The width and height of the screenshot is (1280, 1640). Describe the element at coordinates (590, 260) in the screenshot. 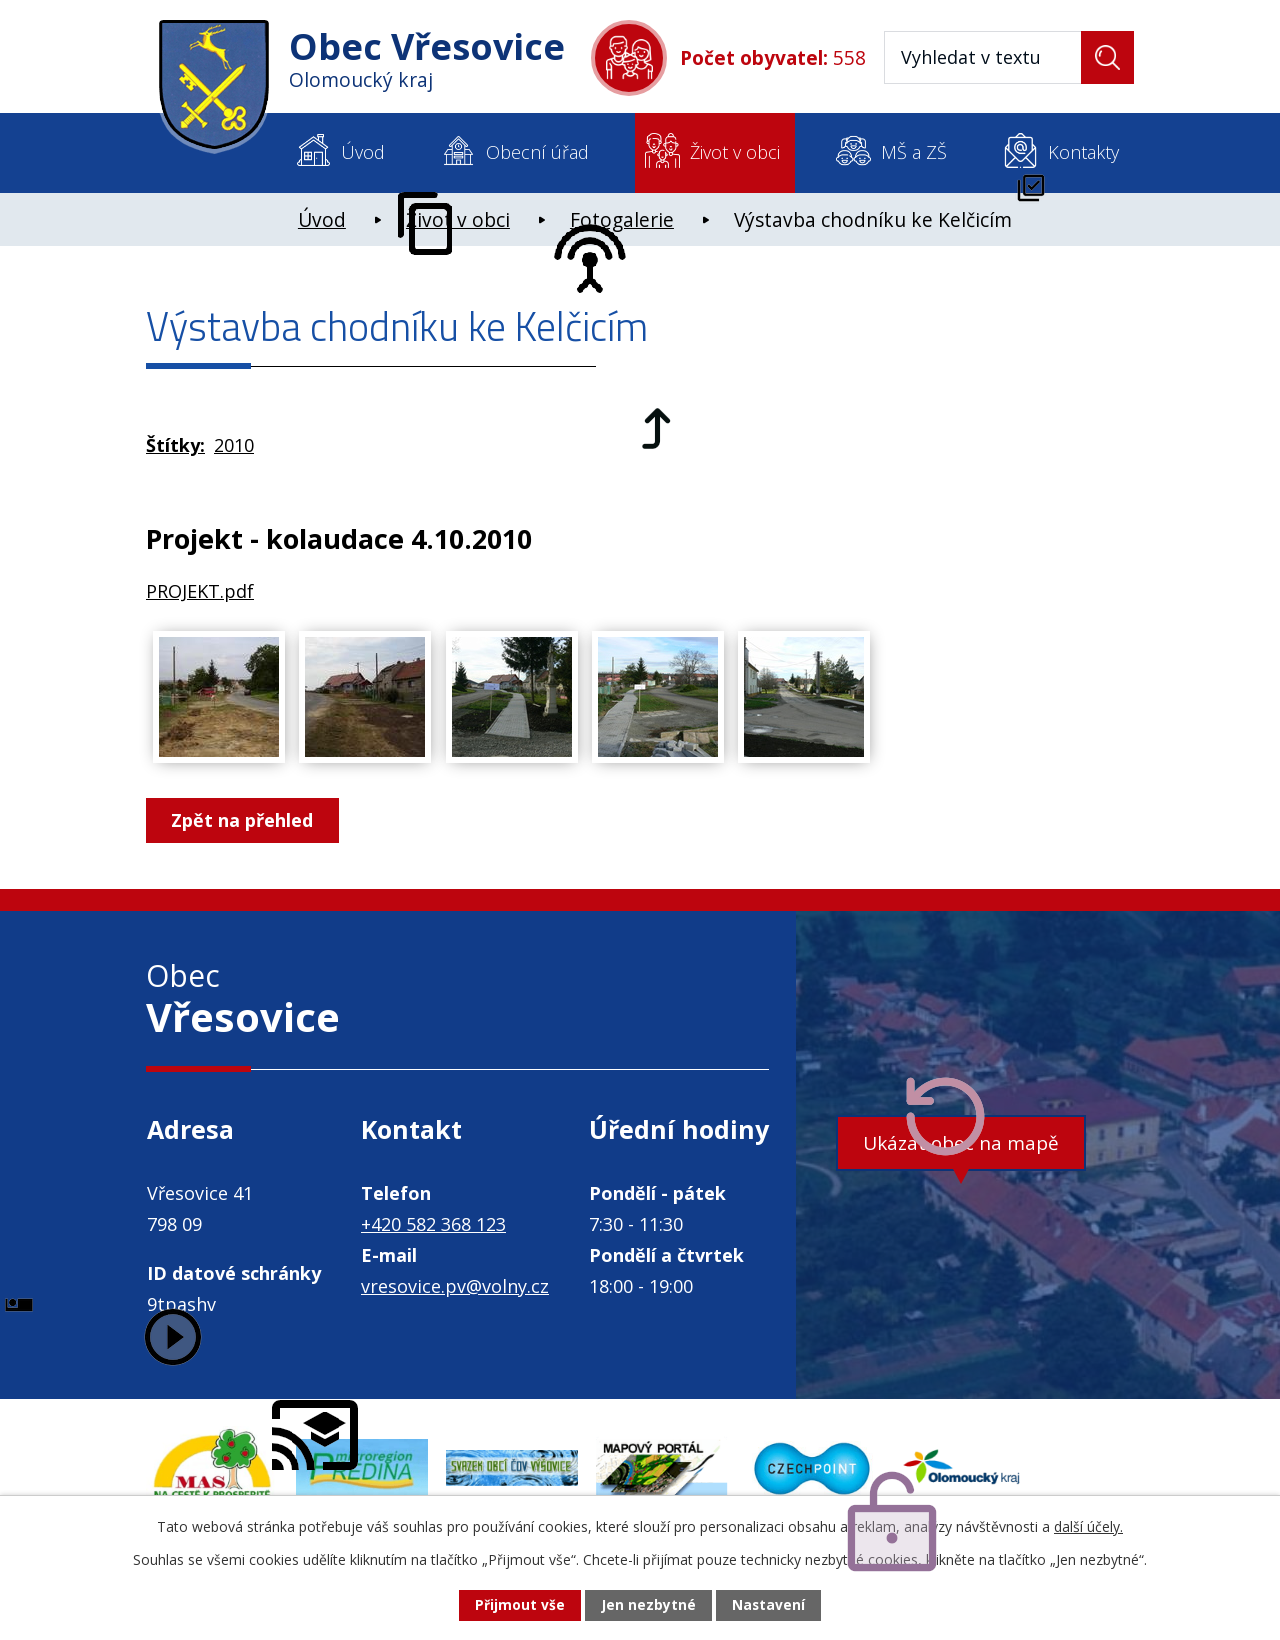

I see `access antenna or broadcast settings` at that location.